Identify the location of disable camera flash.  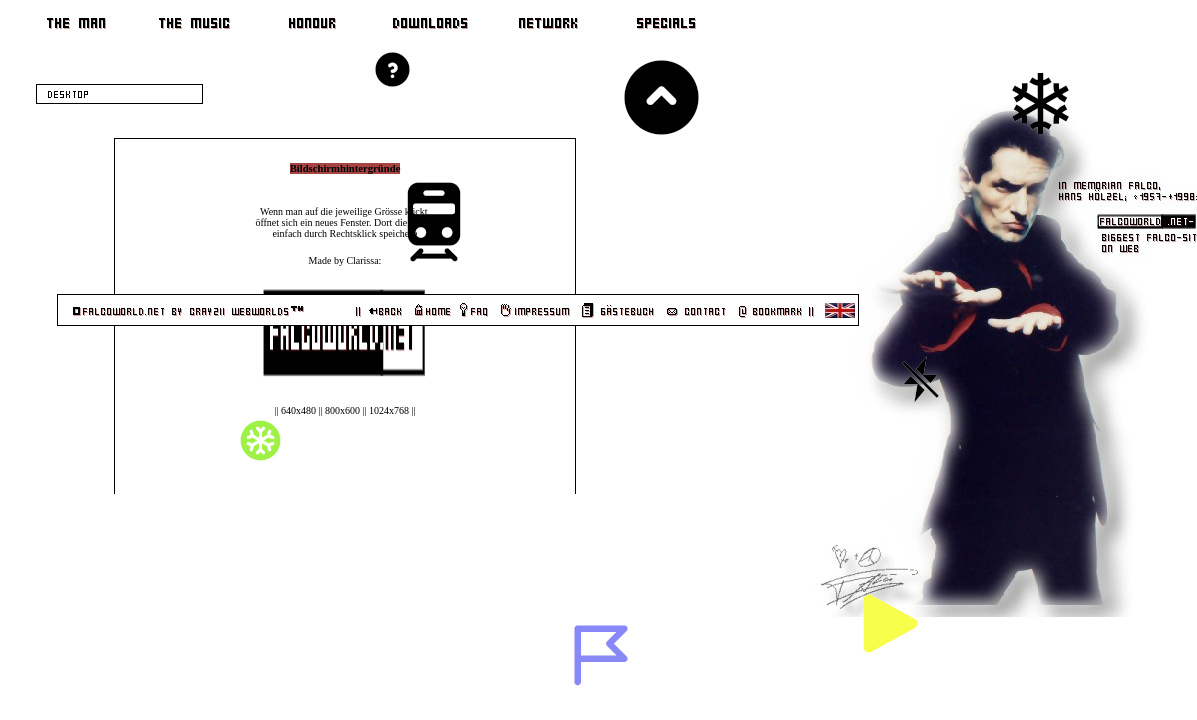
(920, 379).